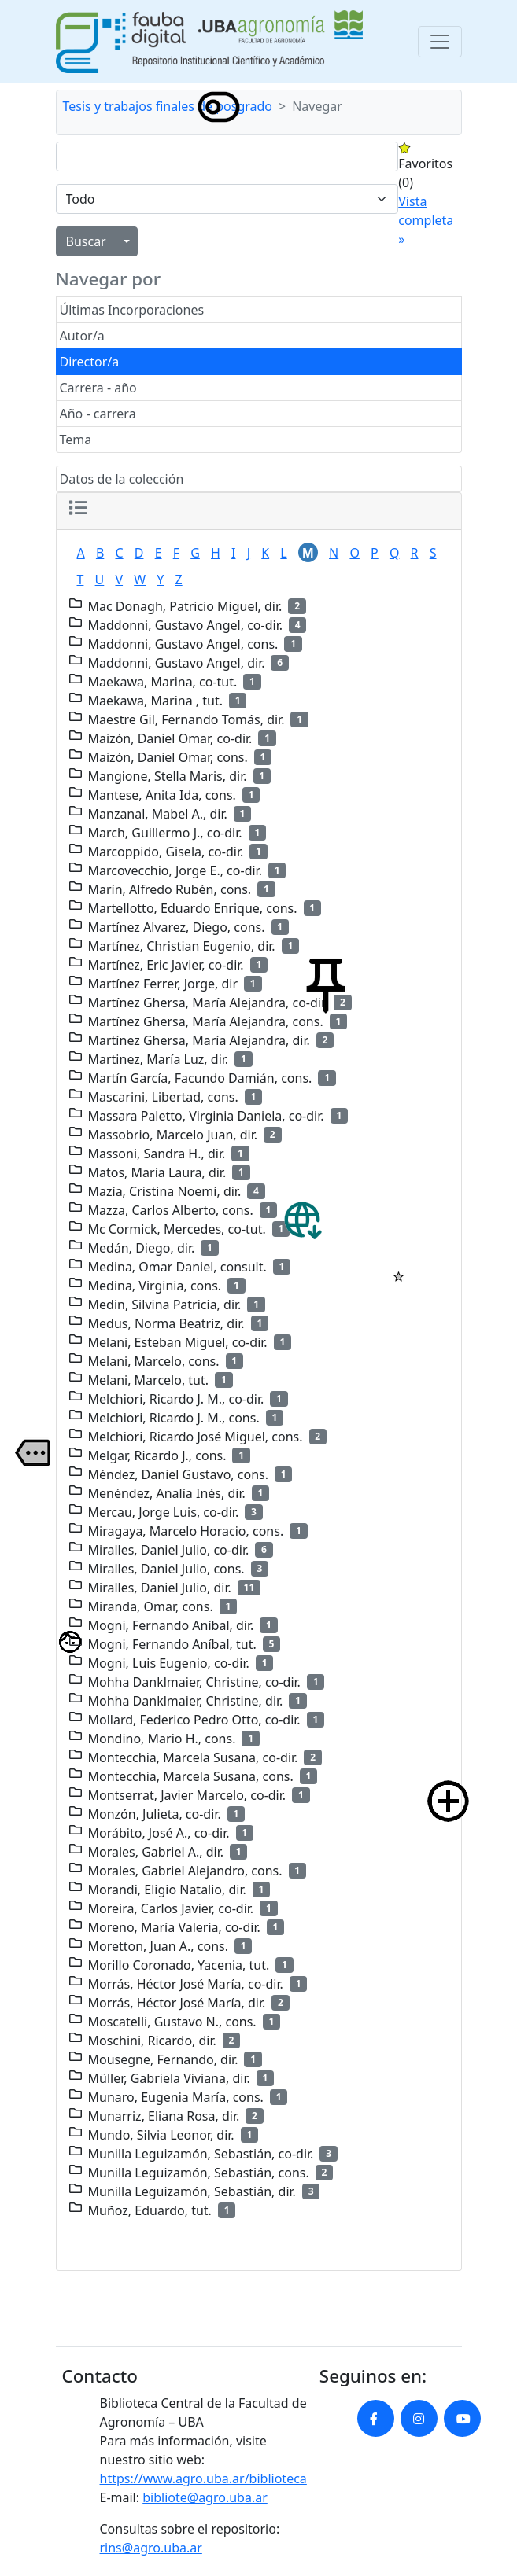 Image resolution: width=517 pixels, height=2576 pixels. I want to click on toggle switch in off position, so click(219, 107).